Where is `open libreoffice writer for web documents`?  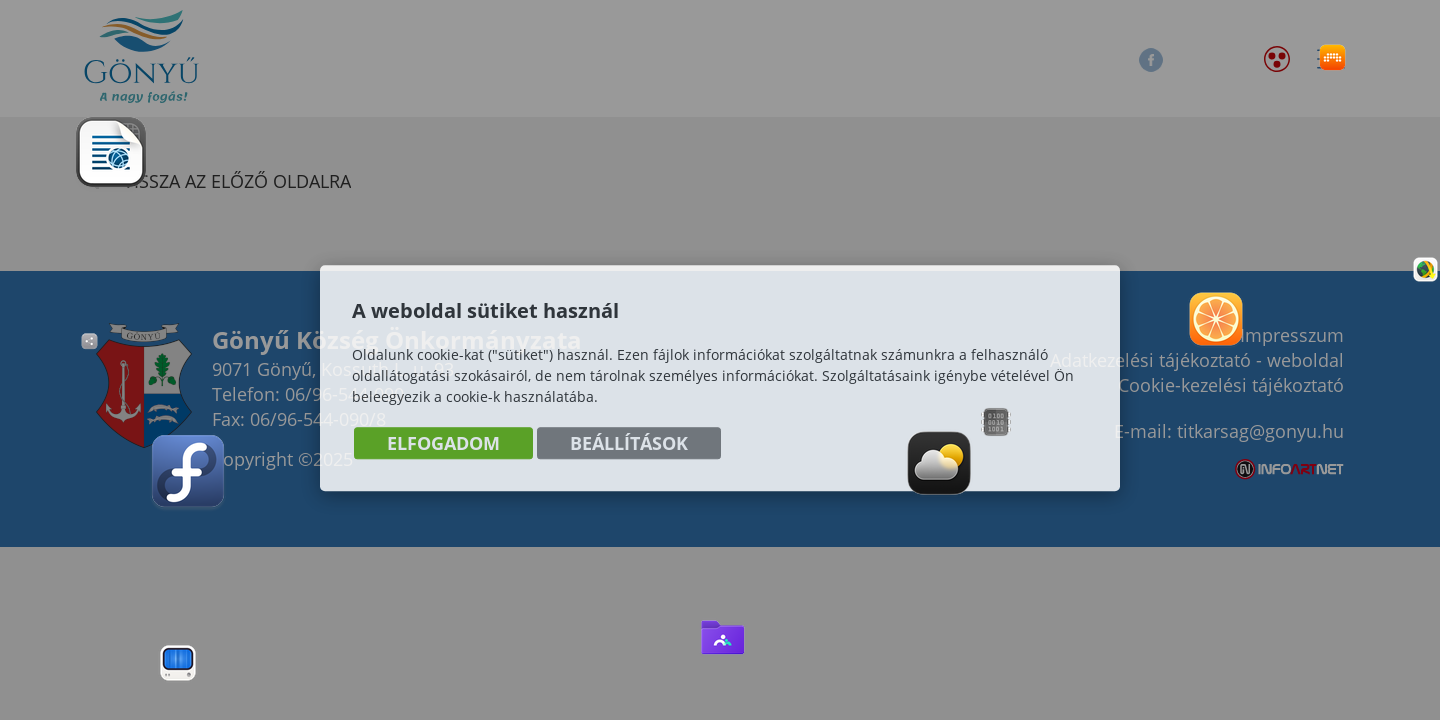 open libreoffice writer for web documents is located at coordinates (111, 152).